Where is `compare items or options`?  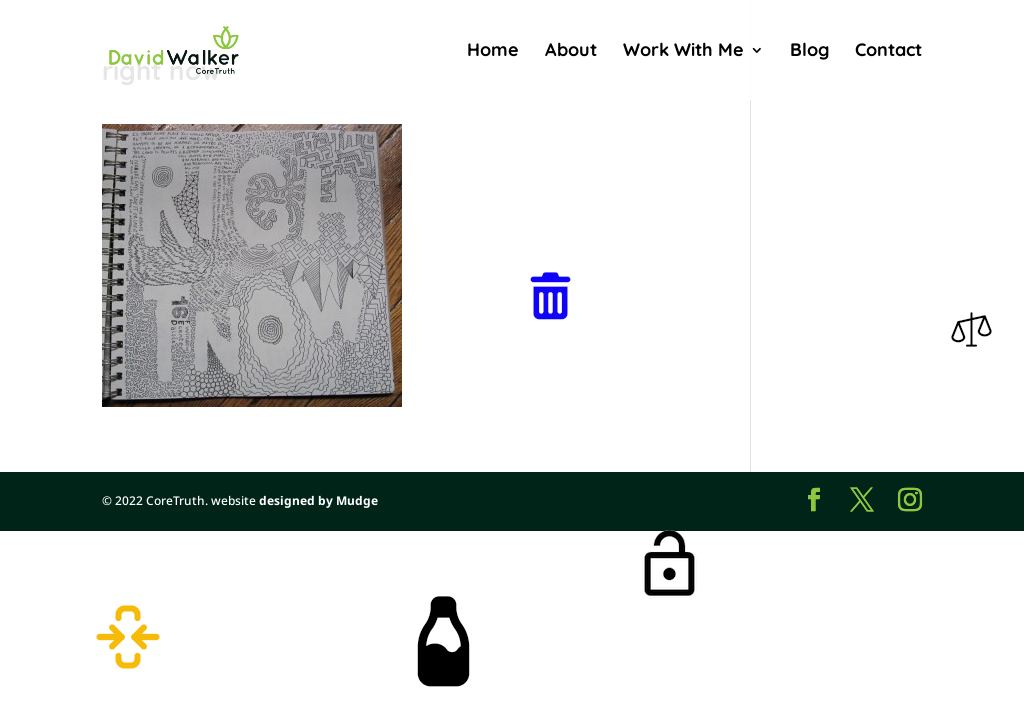 compare items or options is located at coordinates (971, 329).